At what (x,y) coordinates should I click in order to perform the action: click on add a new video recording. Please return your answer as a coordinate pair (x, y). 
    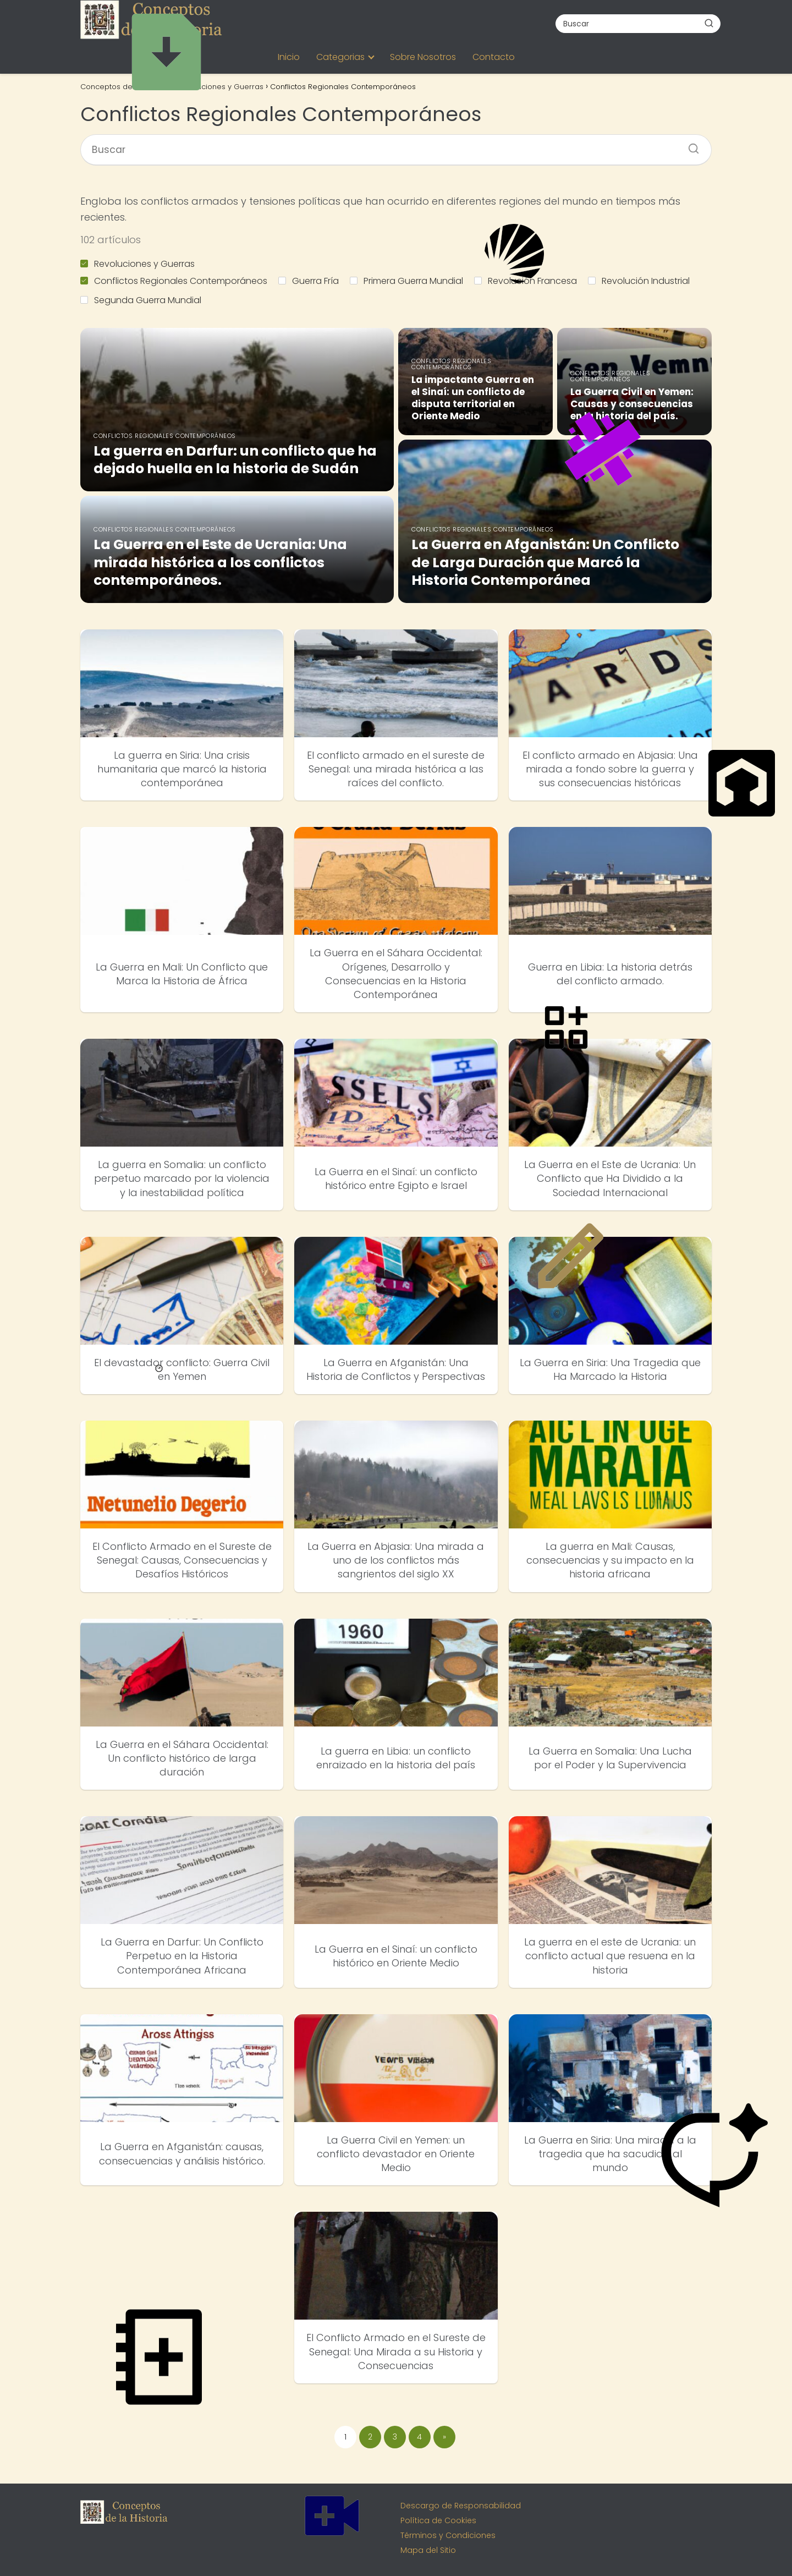
    Looking at the image, I should click on (332, 2515).